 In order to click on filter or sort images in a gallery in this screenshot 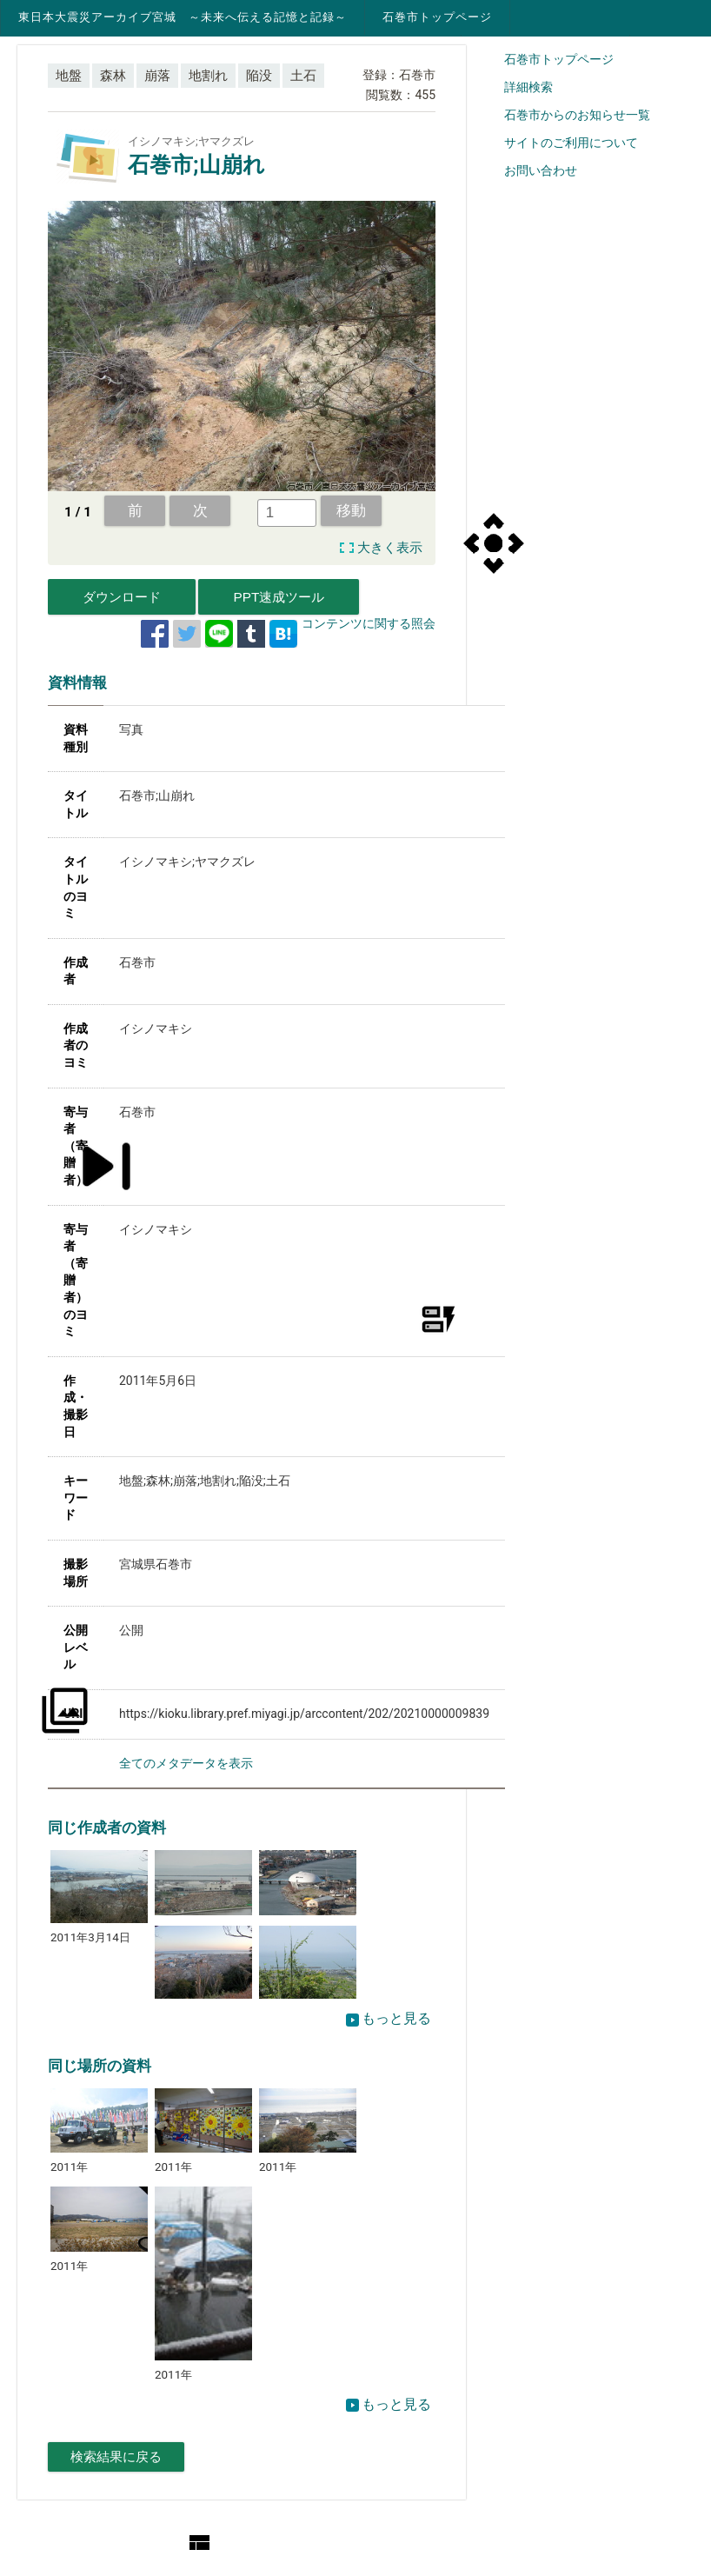, I will do `click(64, 1710)`.